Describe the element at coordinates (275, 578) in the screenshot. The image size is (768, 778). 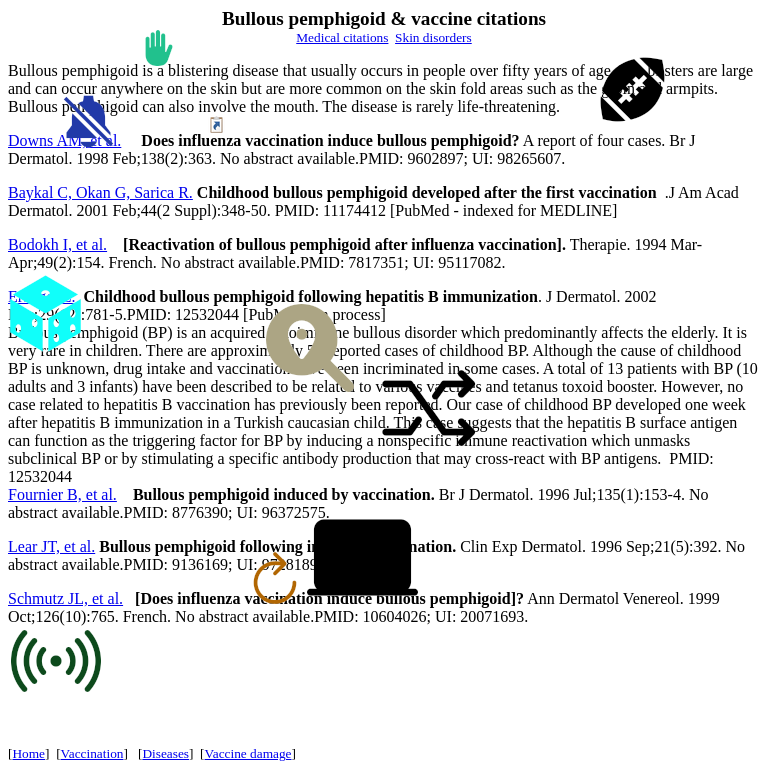
I see `refresh the current page or content` at that location.